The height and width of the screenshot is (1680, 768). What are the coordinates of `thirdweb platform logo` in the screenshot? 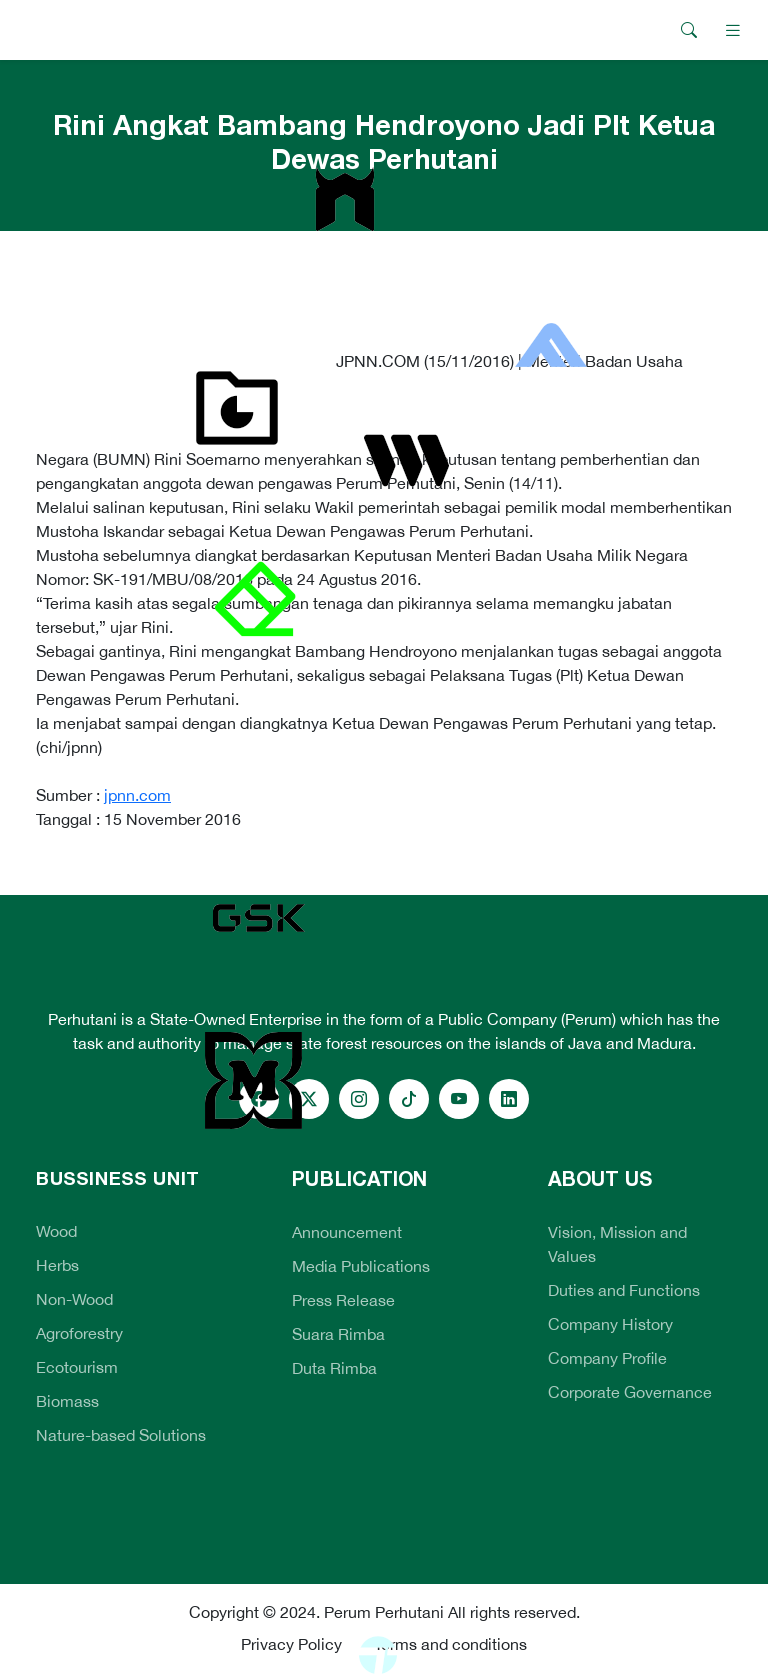 It's located at (406, 460).